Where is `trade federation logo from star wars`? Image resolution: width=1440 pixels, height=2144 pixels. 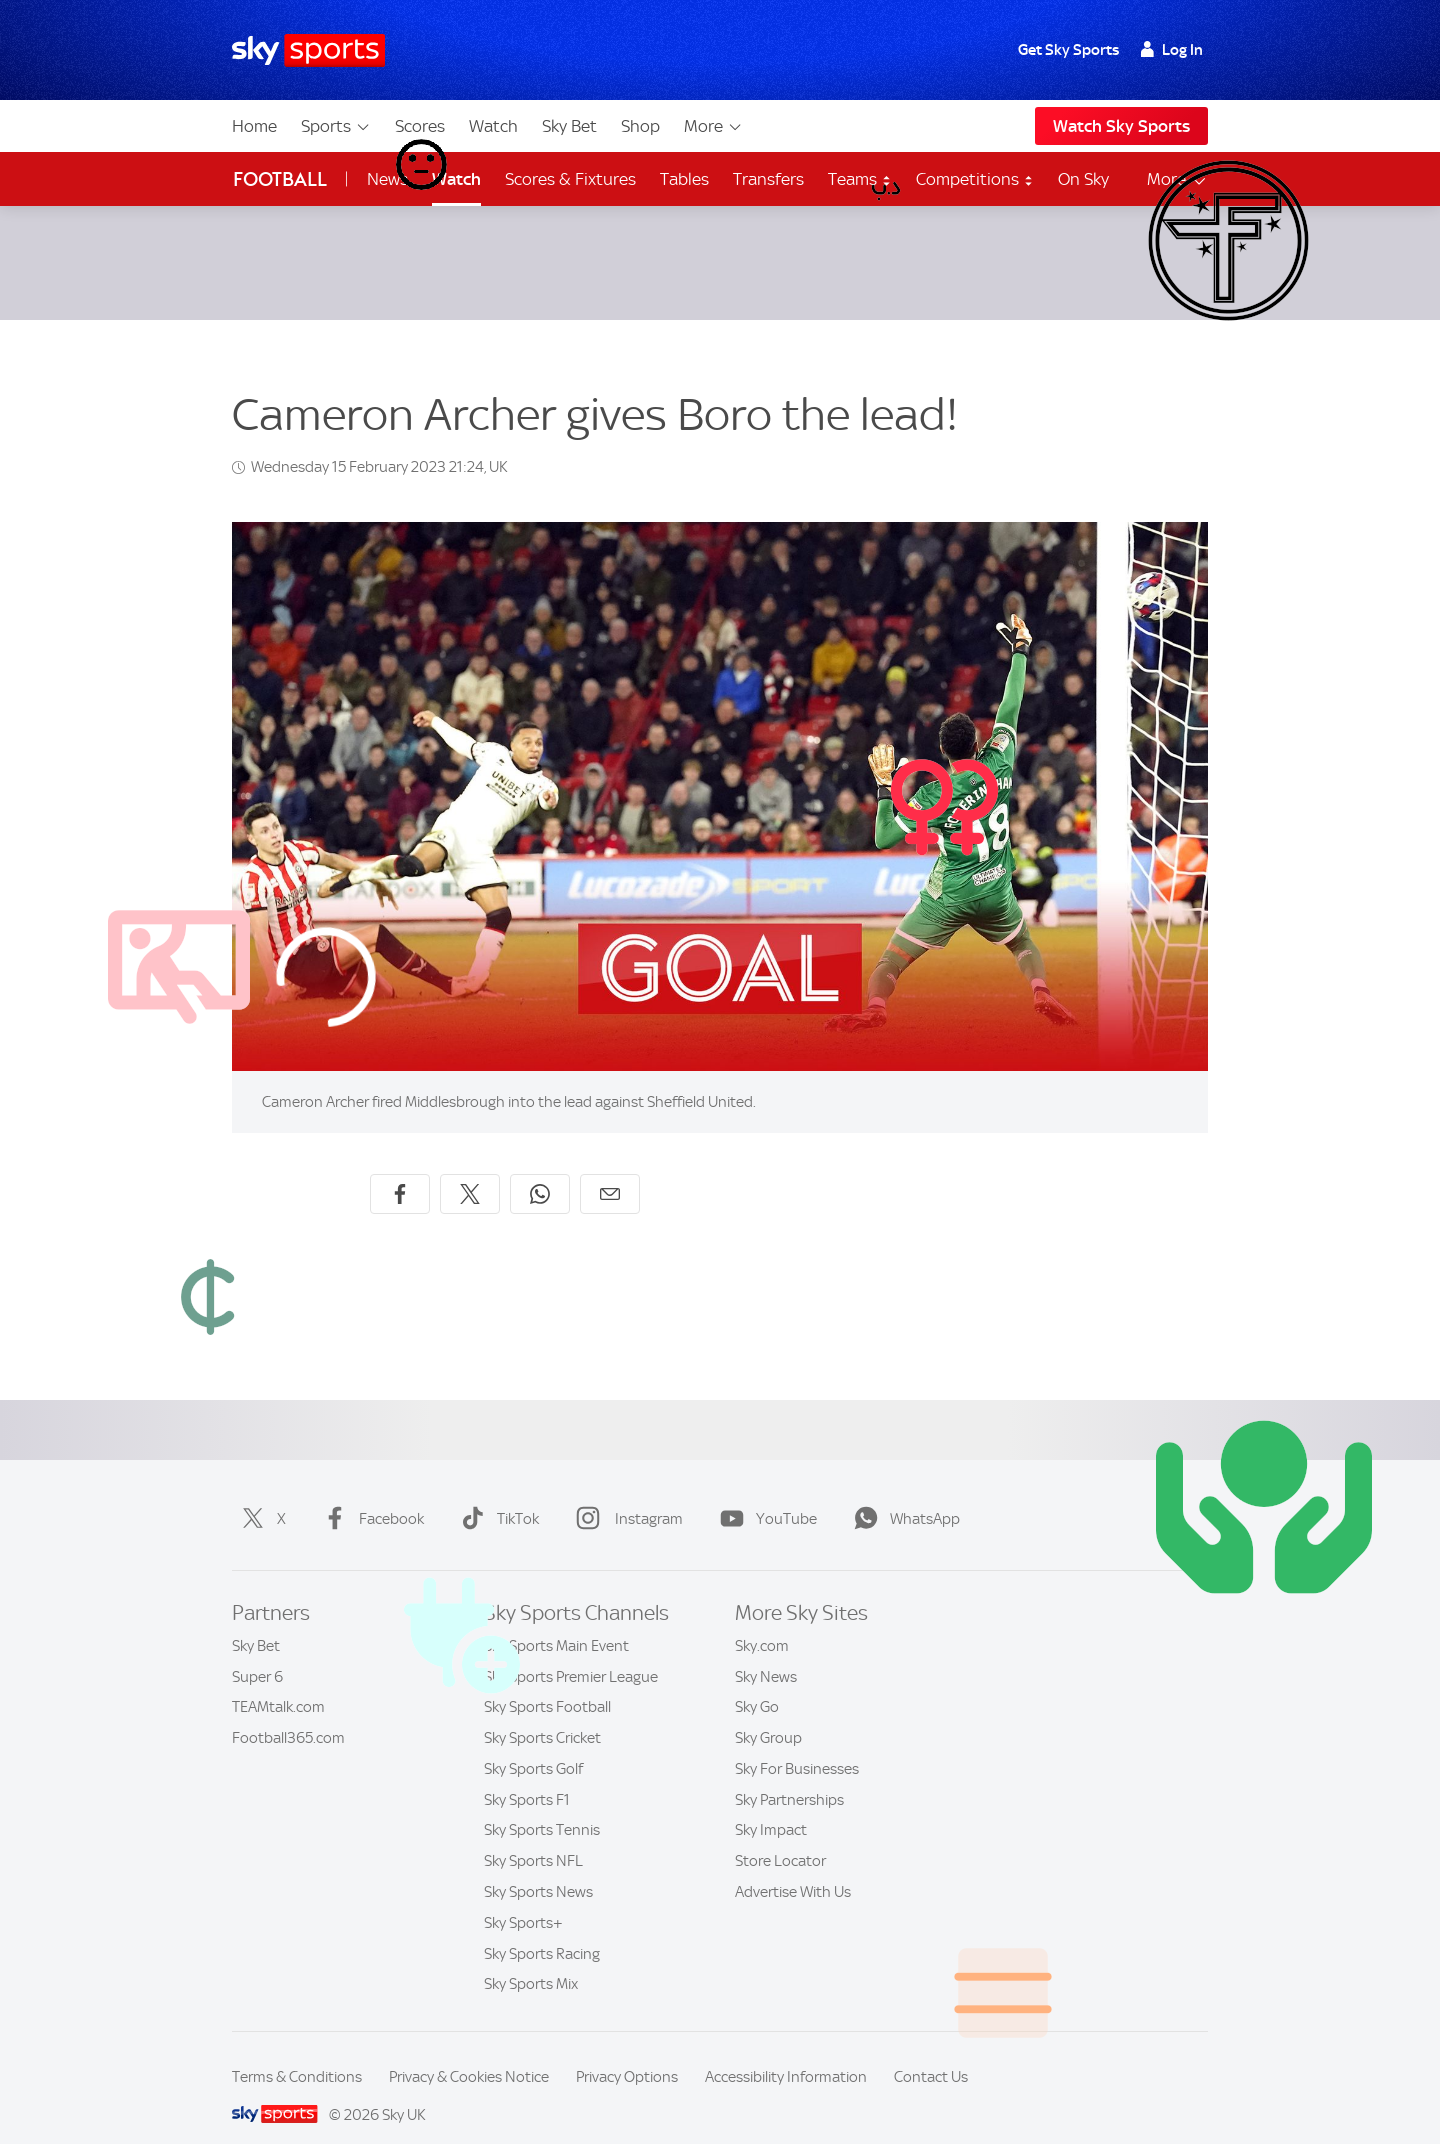 trade federation logo from star wars is located at coordinates (1228, 240).